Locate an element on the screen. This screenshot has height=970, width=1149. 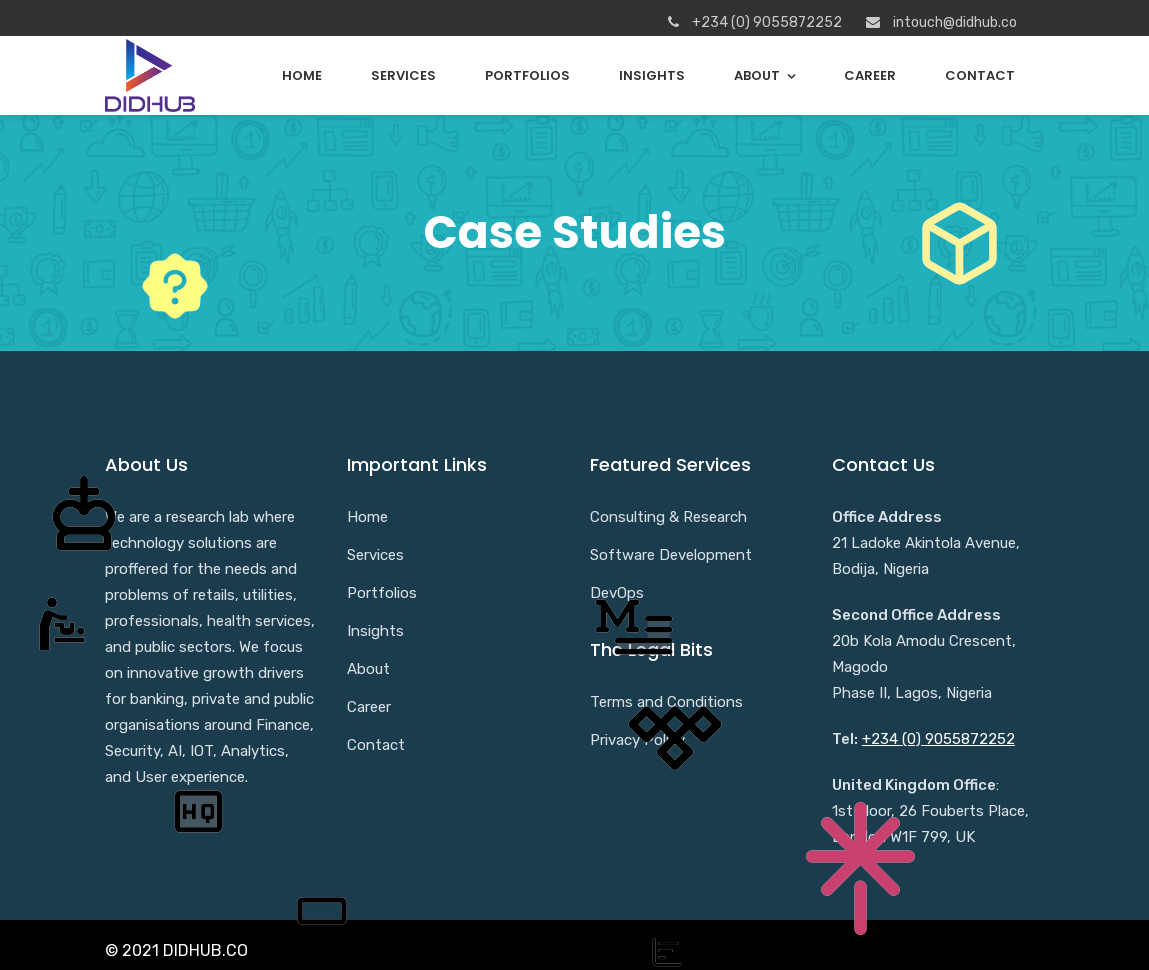
access help or FAQ section is located at coordinates (175, 286).